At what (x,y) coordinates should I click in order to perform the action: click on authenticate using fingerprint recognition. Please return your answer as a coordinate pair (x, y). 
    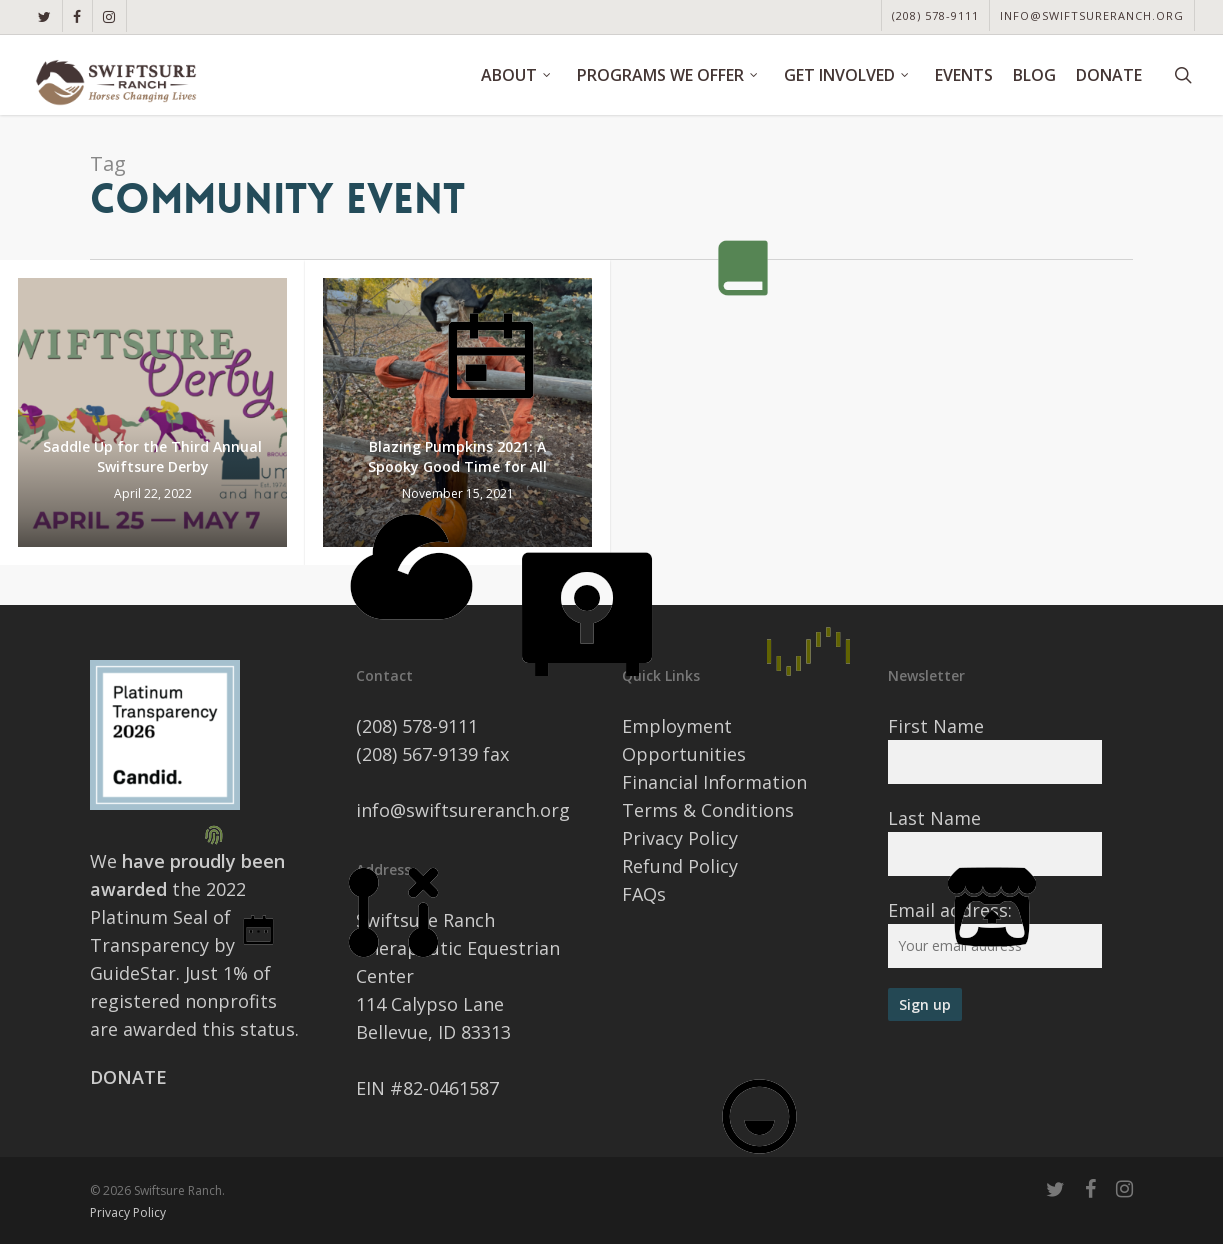
    Looking at the image, I should click on (214, 835).